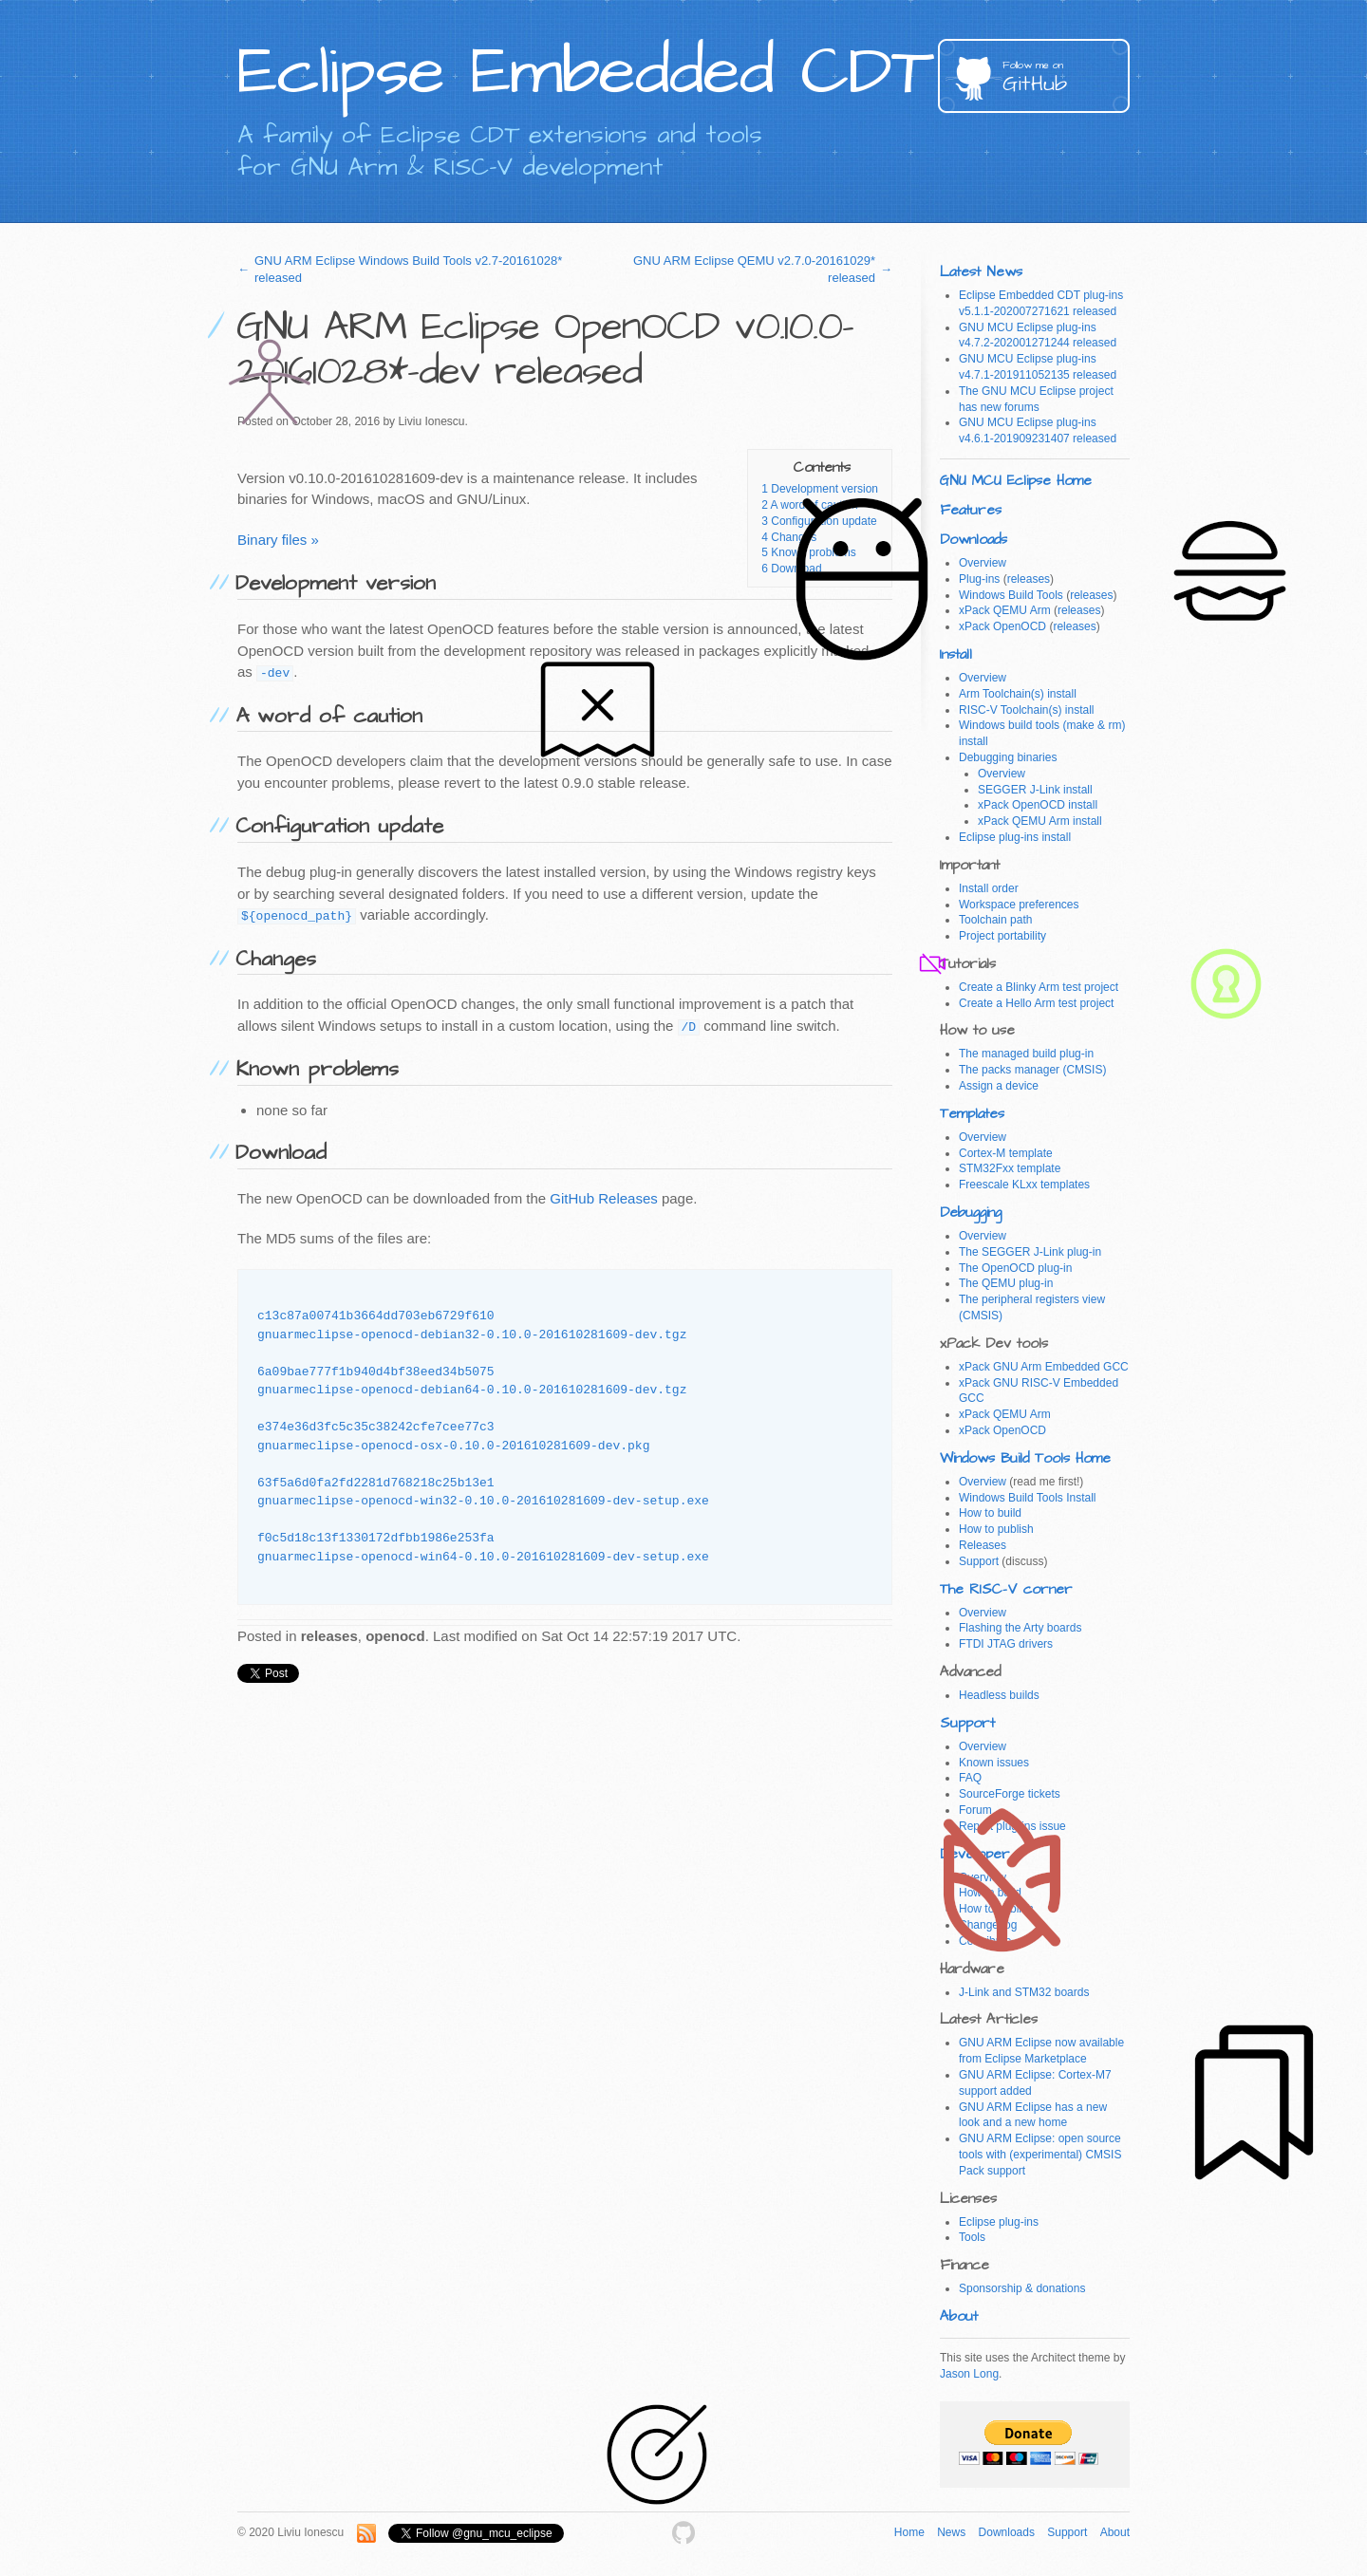 Image resolution: width=1367 pixels, height=2576 pixels. I want to click on open navigation menu, so click(1229, 572).